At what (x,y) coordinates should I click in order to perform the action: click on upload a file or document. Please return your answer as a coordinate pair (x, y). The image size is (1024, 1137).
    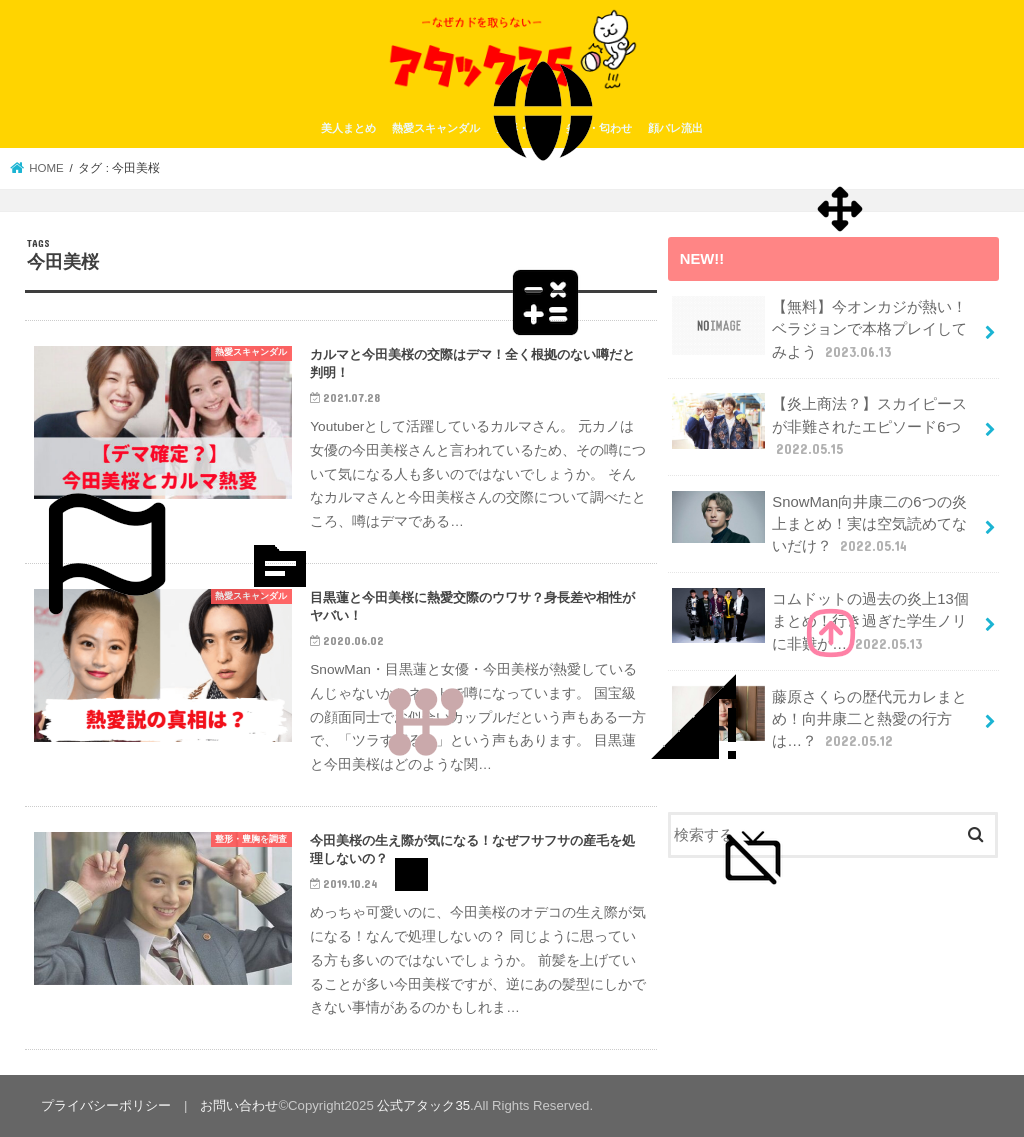
    Looking at the image, I should click on (831, 633).